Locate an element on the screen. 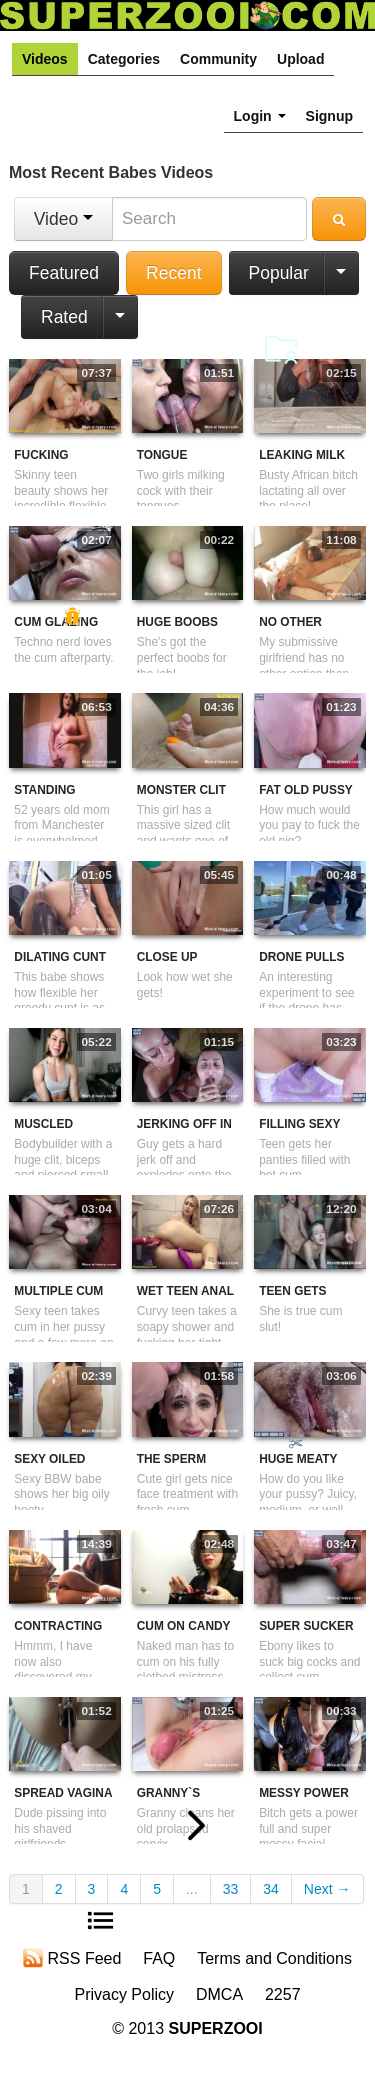  view items in a list format is located at coordinates (100, 1920).